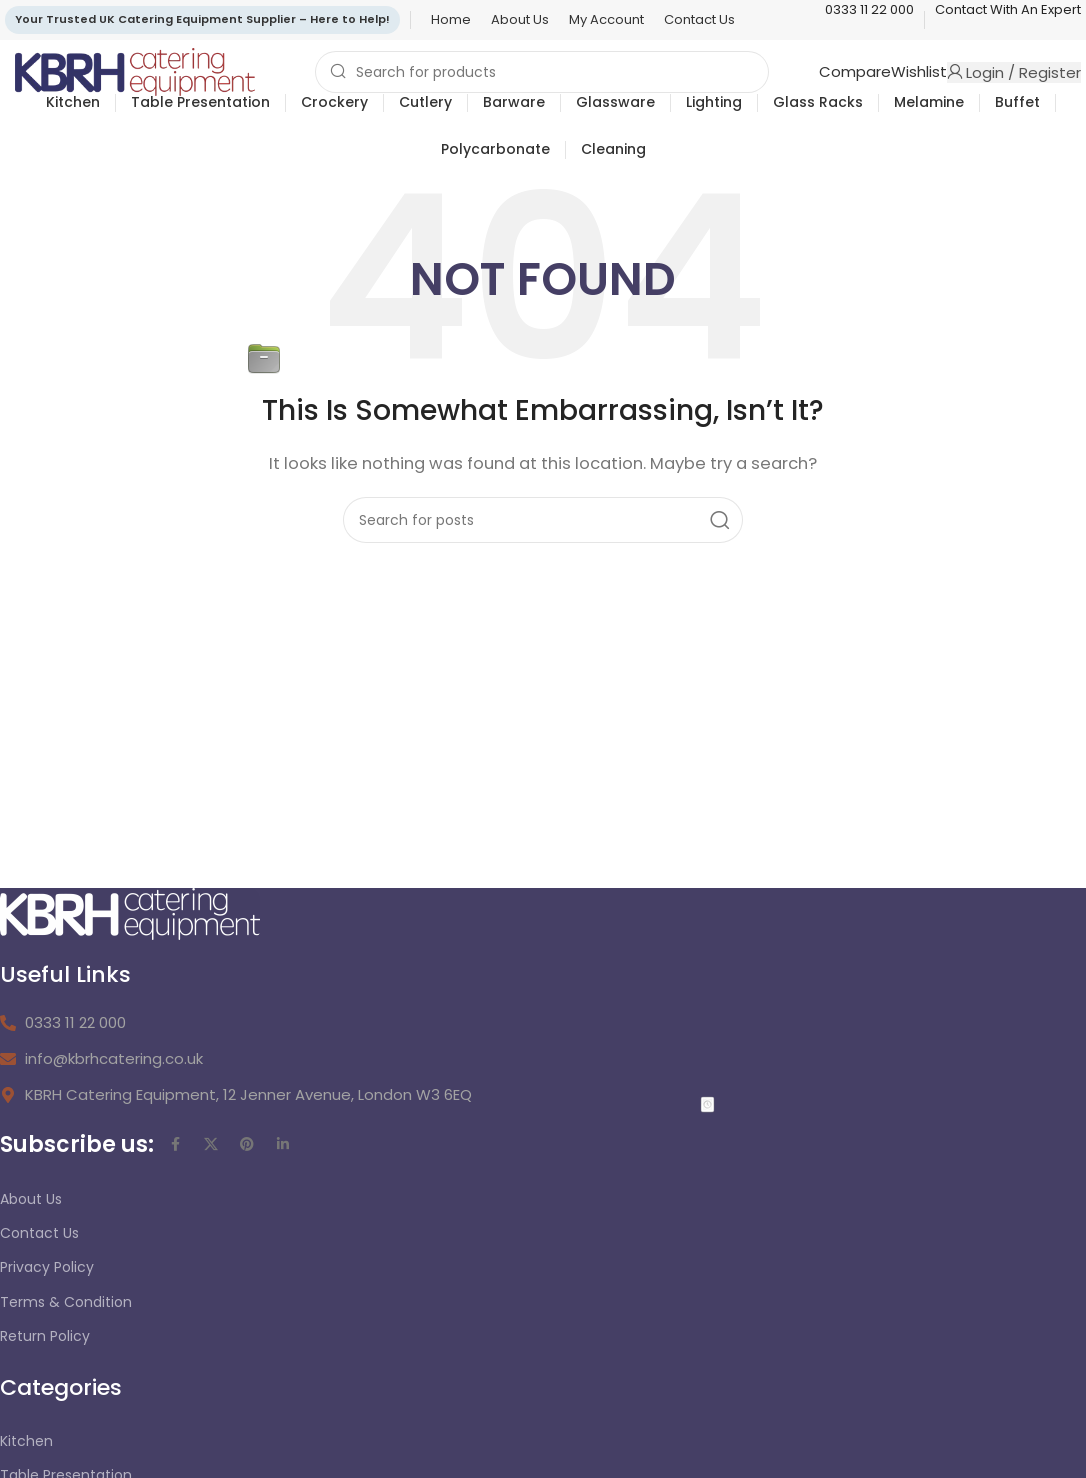 The width and height of the screenshot is (1086, 1478). I want to click on image is currently loading, so click(707, 1104).